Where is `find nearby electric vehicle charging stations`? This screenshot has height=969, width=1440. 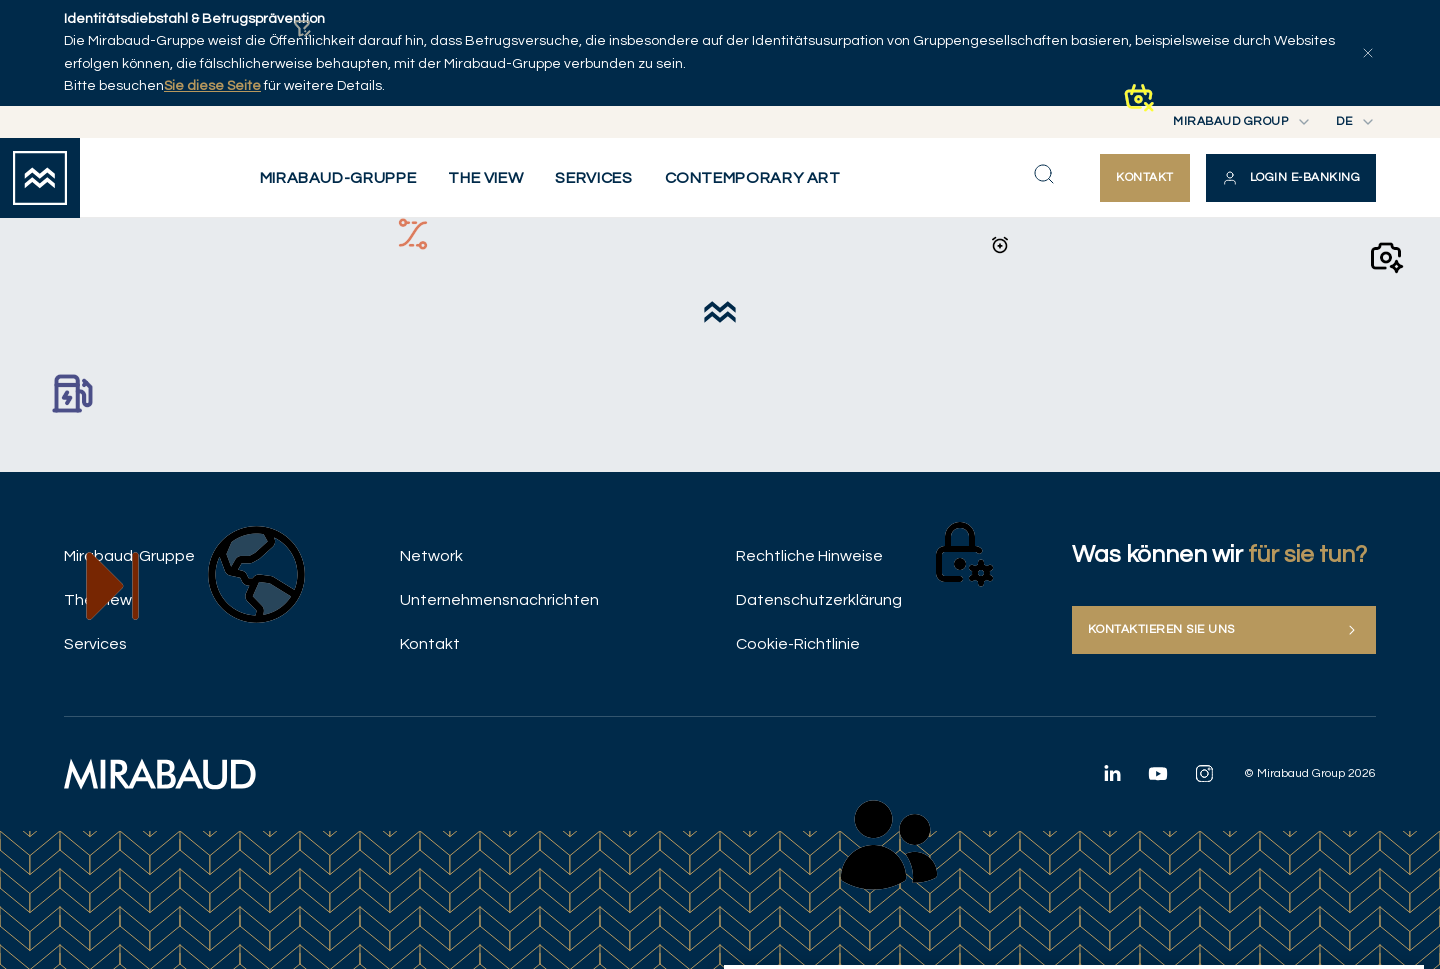
find nearby electric vehicle charging stations is located at coordinates (73, 393).